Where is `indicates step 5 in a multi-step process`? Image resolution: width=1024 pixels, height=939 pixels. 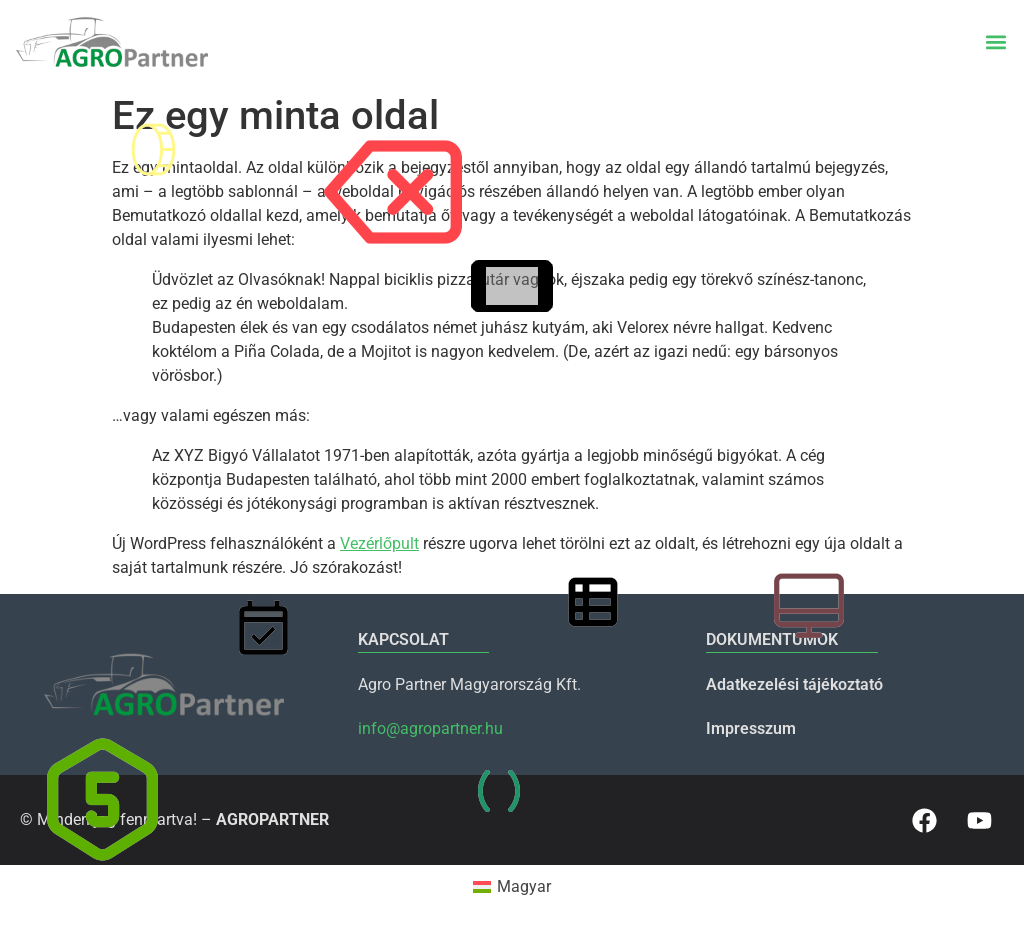 indicates step 5 in a multi-step process is located at coordinates (102, 799).